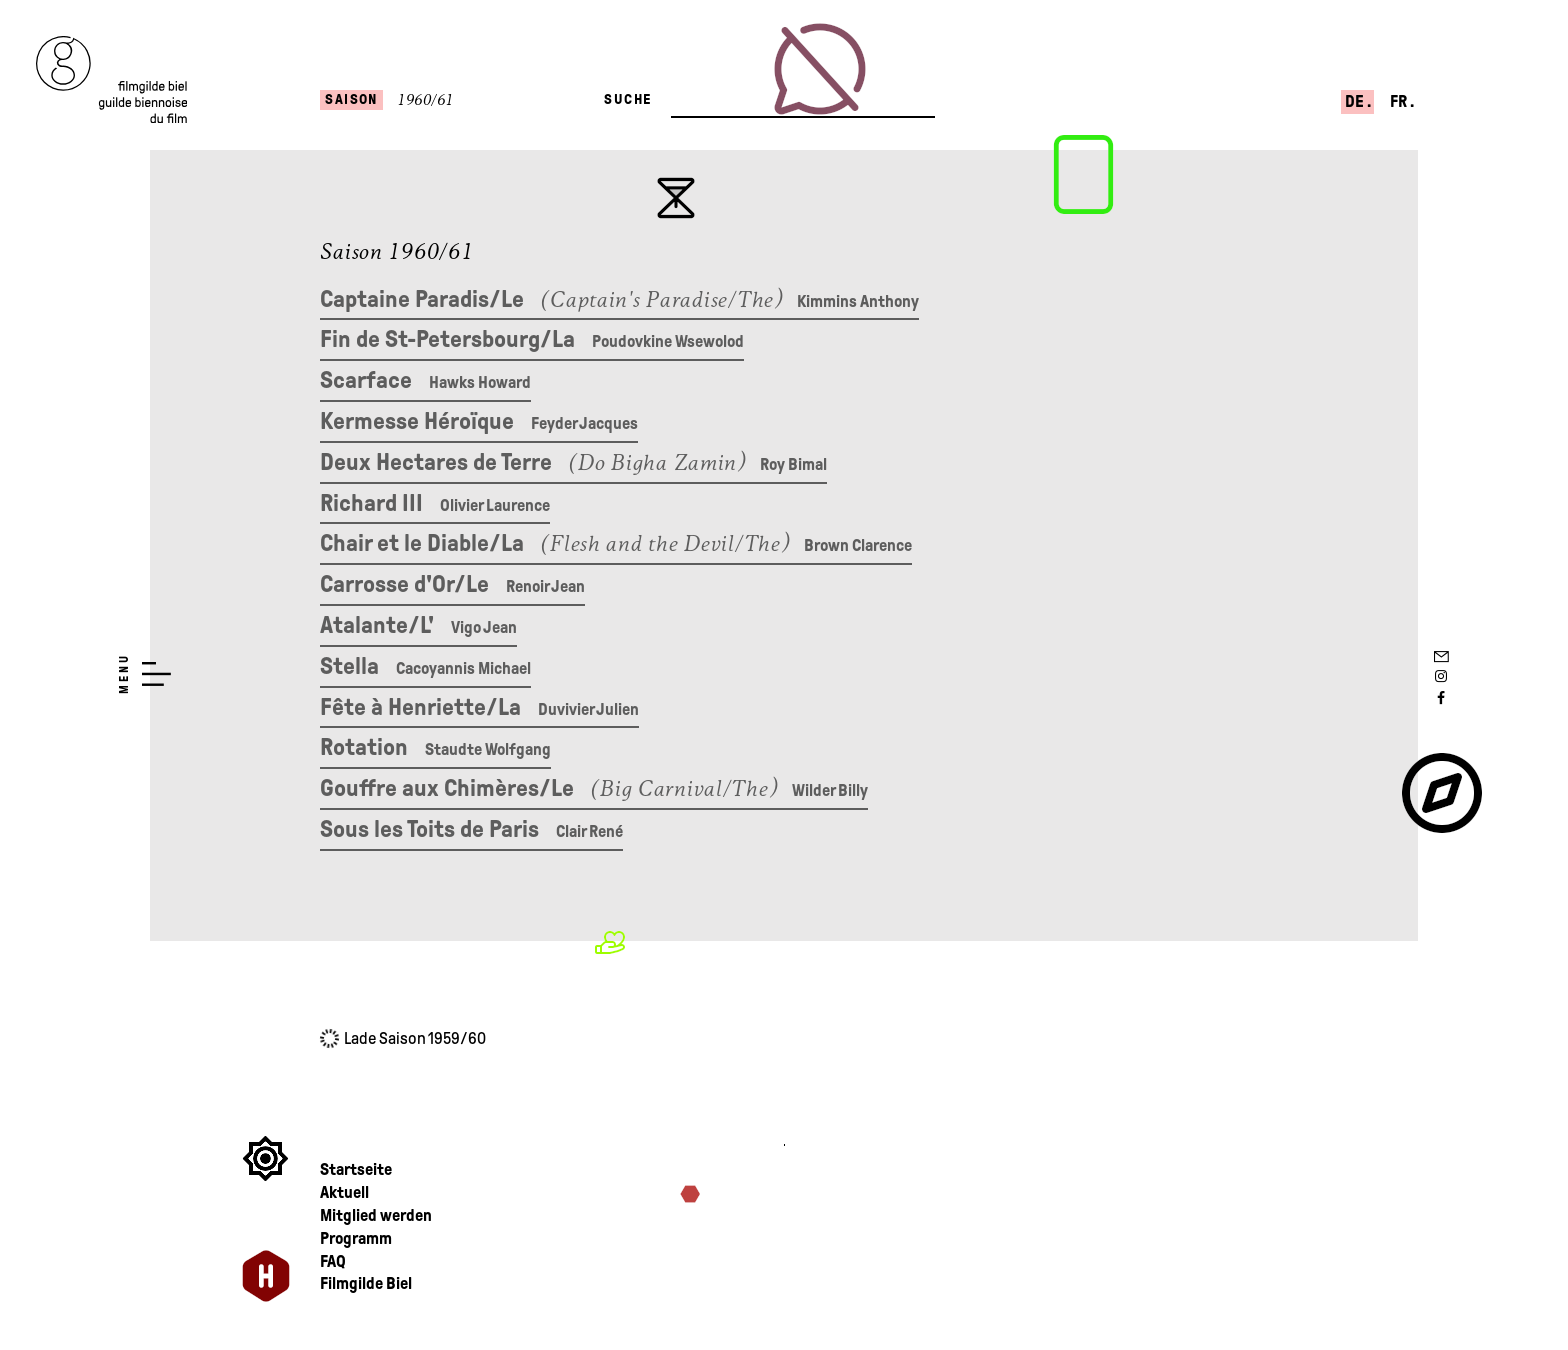 Image resolution: width=1568 pixels, height=1350 pixels. What do you see at coordinates (265, 1158) in the screenshot?
I see `increase screen brightness` at bounding box center [265, 1158].